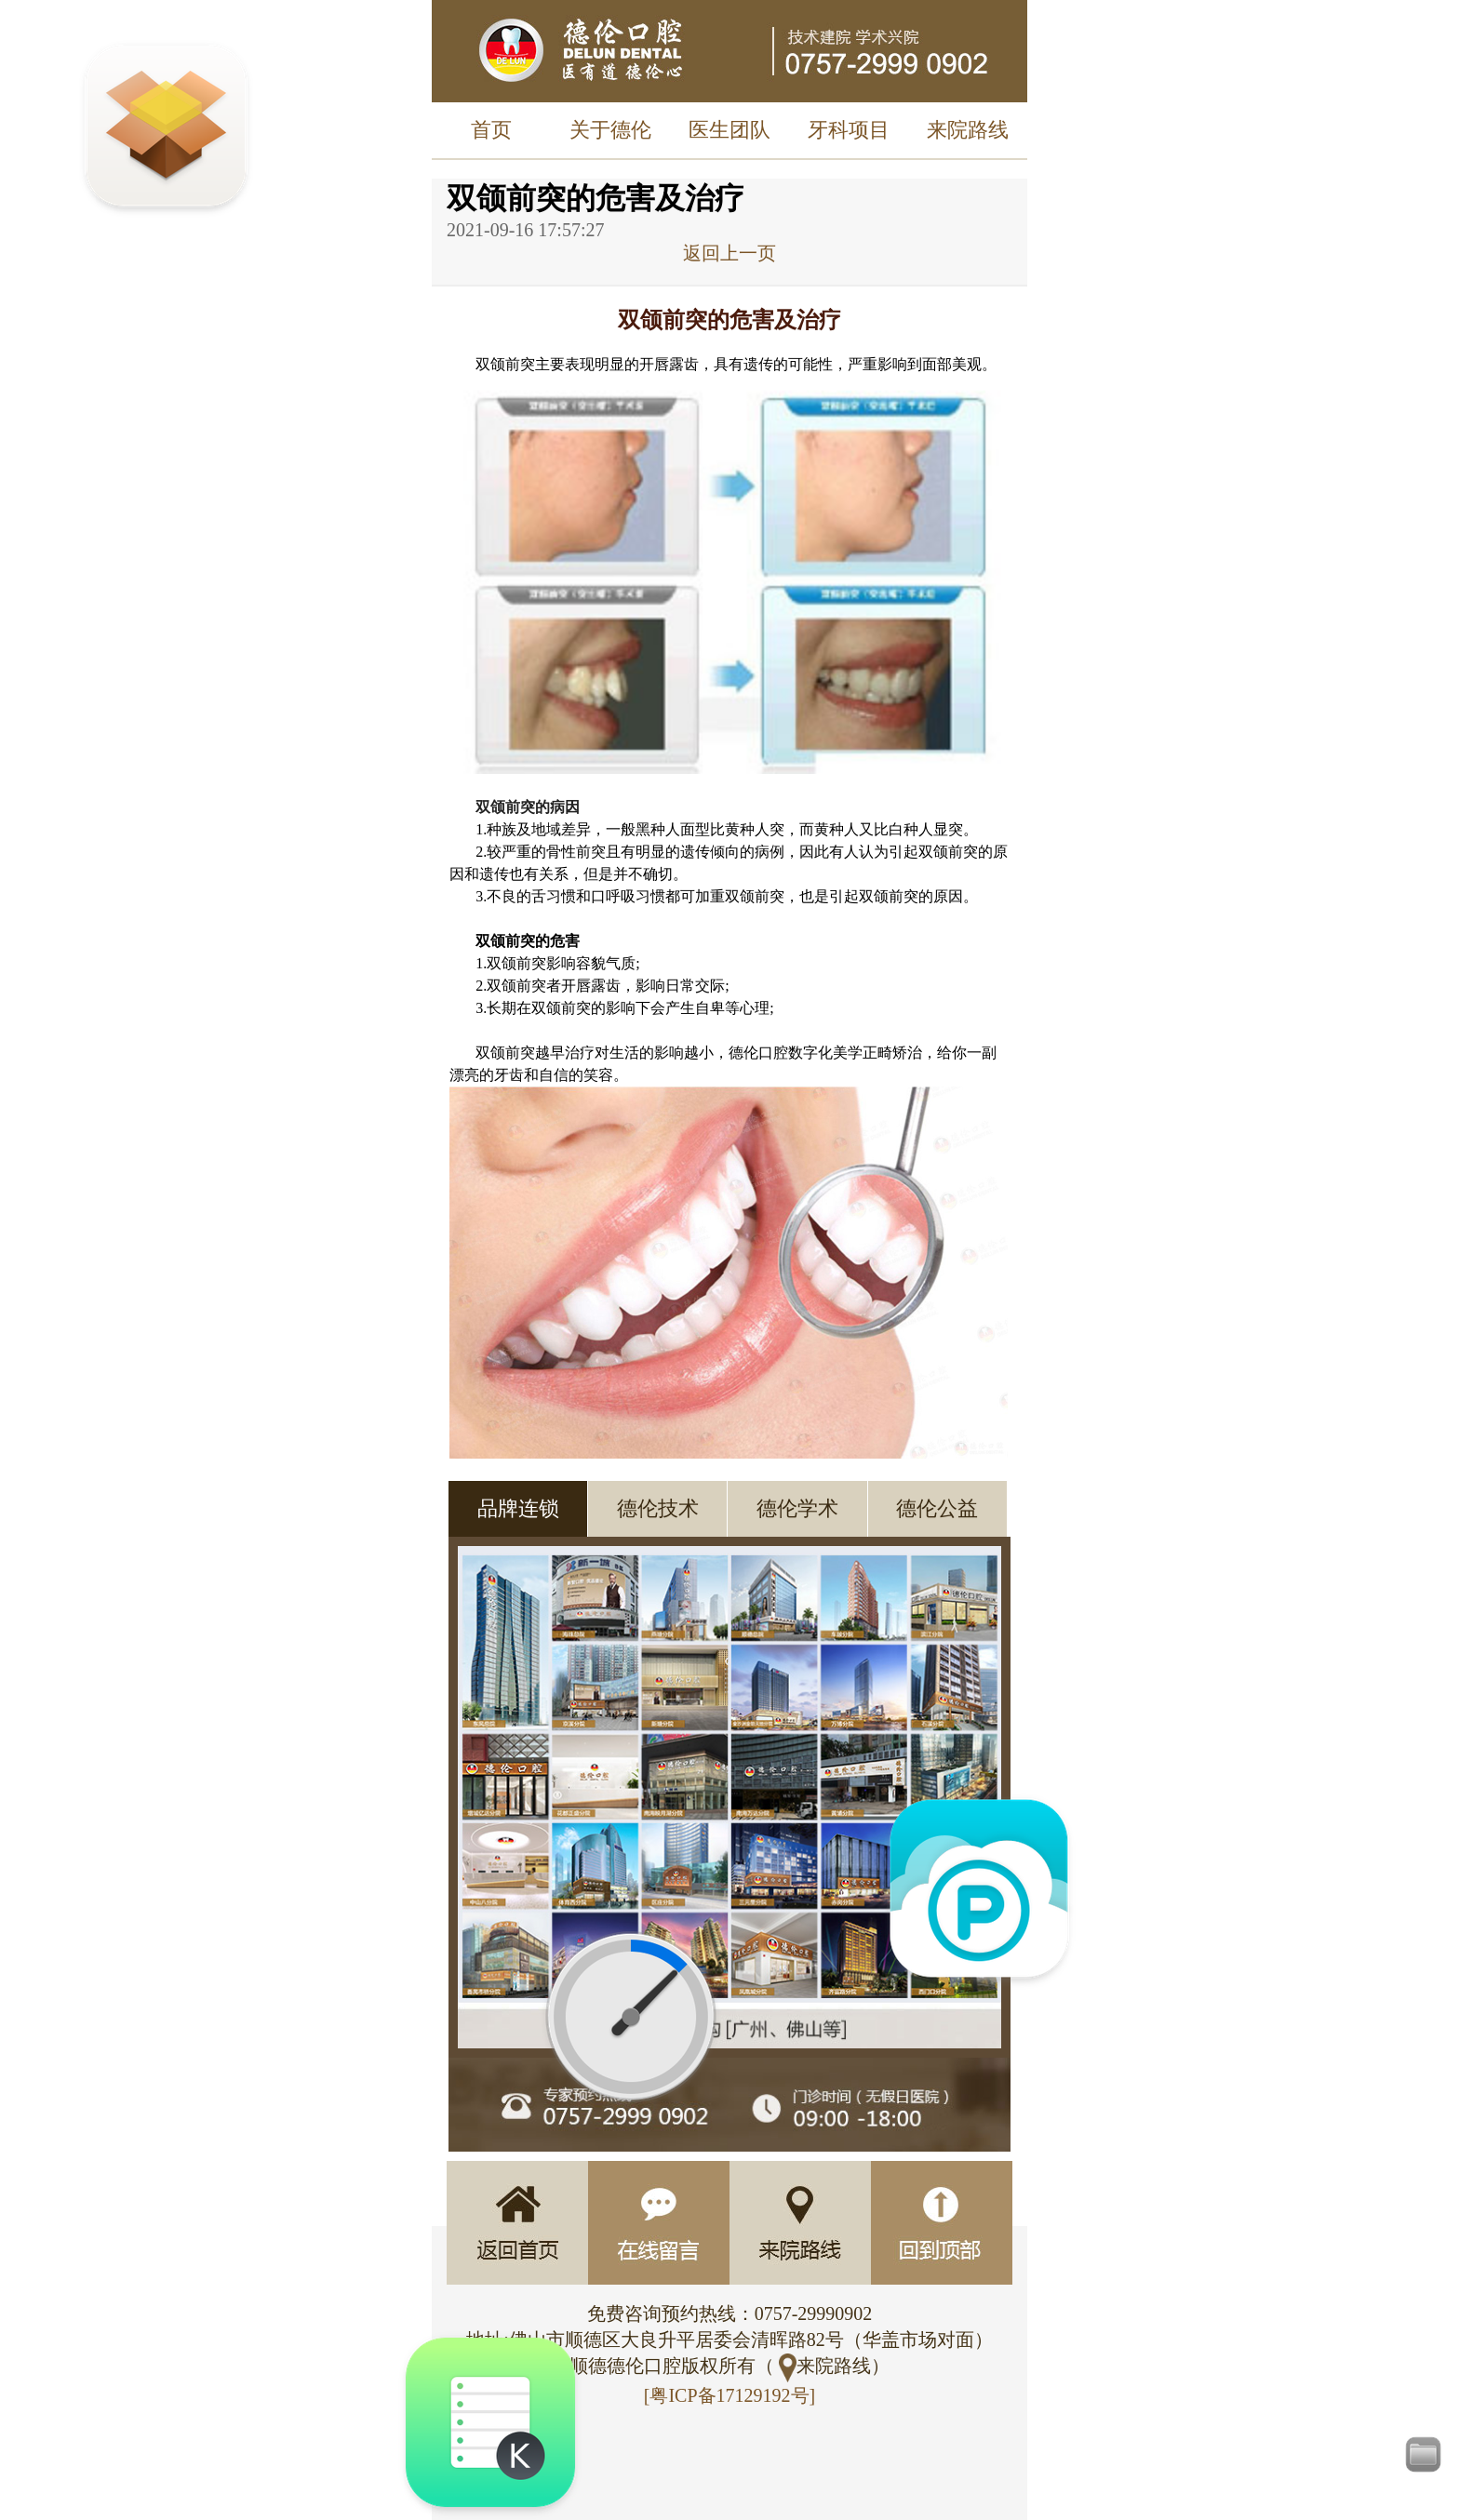 This screenshot has height=2520, width=1459. What do you see at coordinates (631, 2017) in the screenshot?
I see `open sysprof system profiler application` at bounding box center [631, 2017].